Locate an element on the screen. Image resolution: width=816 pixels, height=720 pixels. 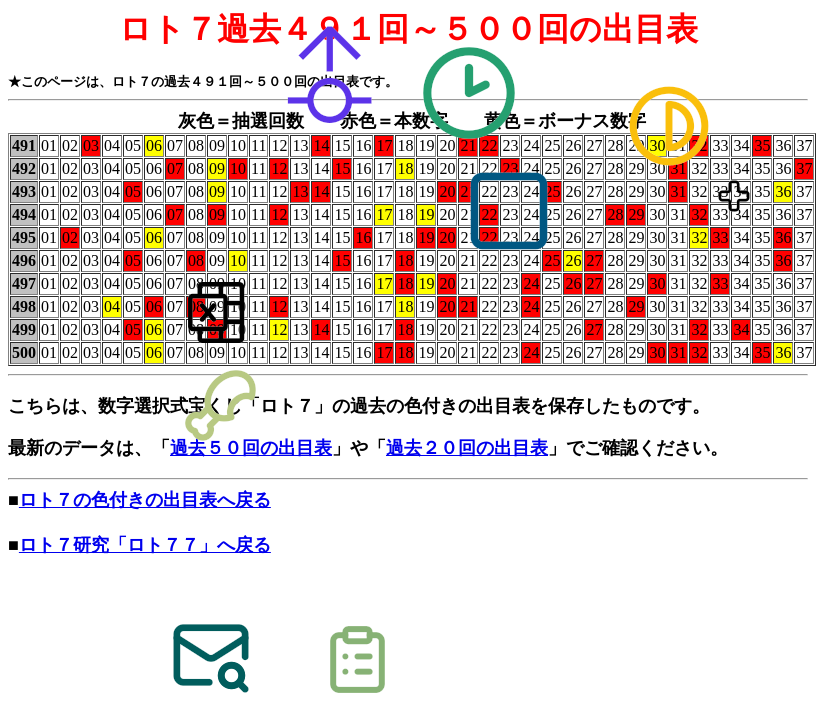
view task list or checklist is located at coordinates (357, 659).